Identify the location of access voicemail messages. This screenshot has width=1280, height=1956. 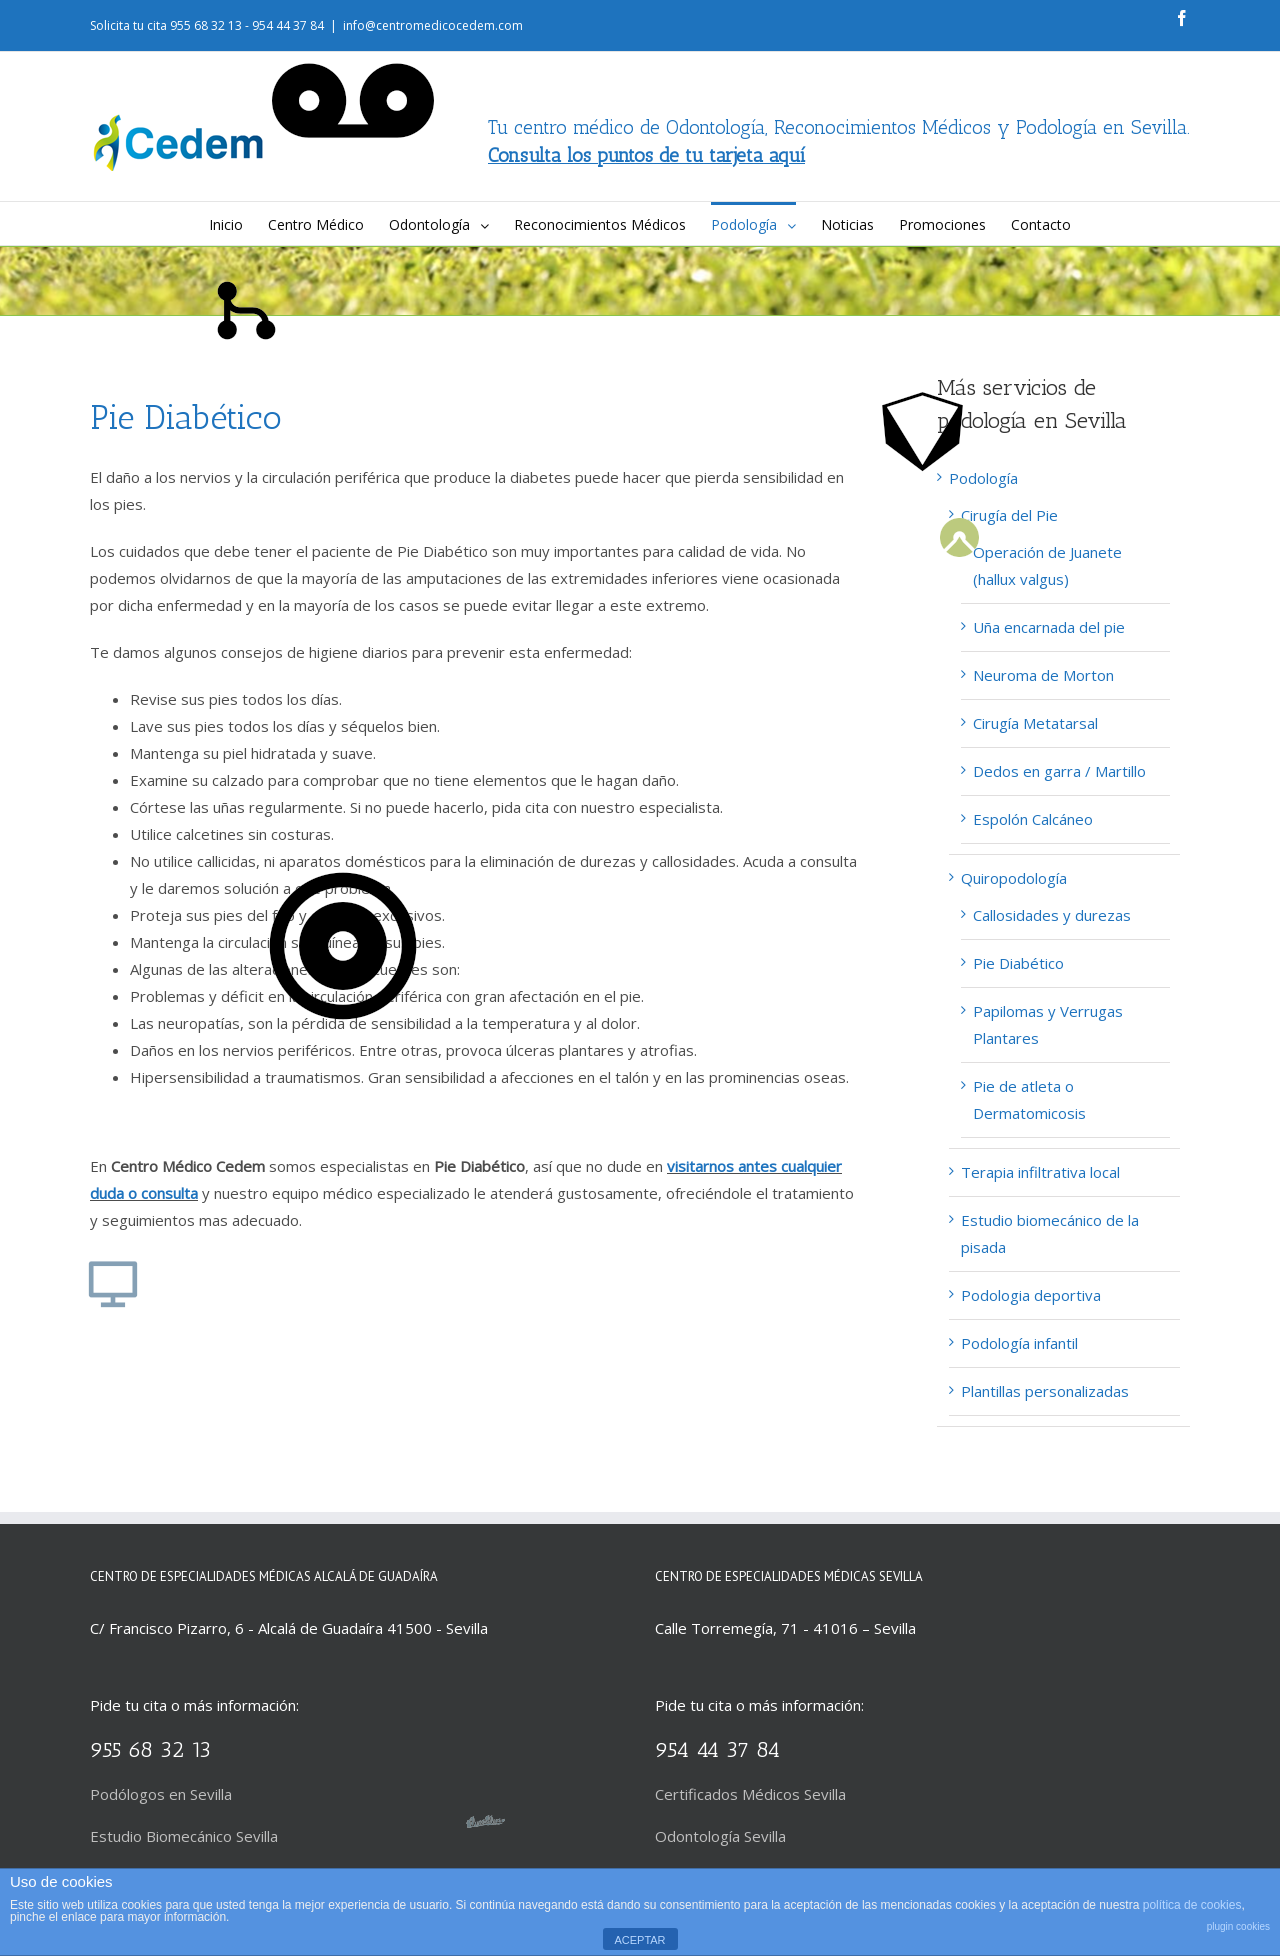
(353, 104).